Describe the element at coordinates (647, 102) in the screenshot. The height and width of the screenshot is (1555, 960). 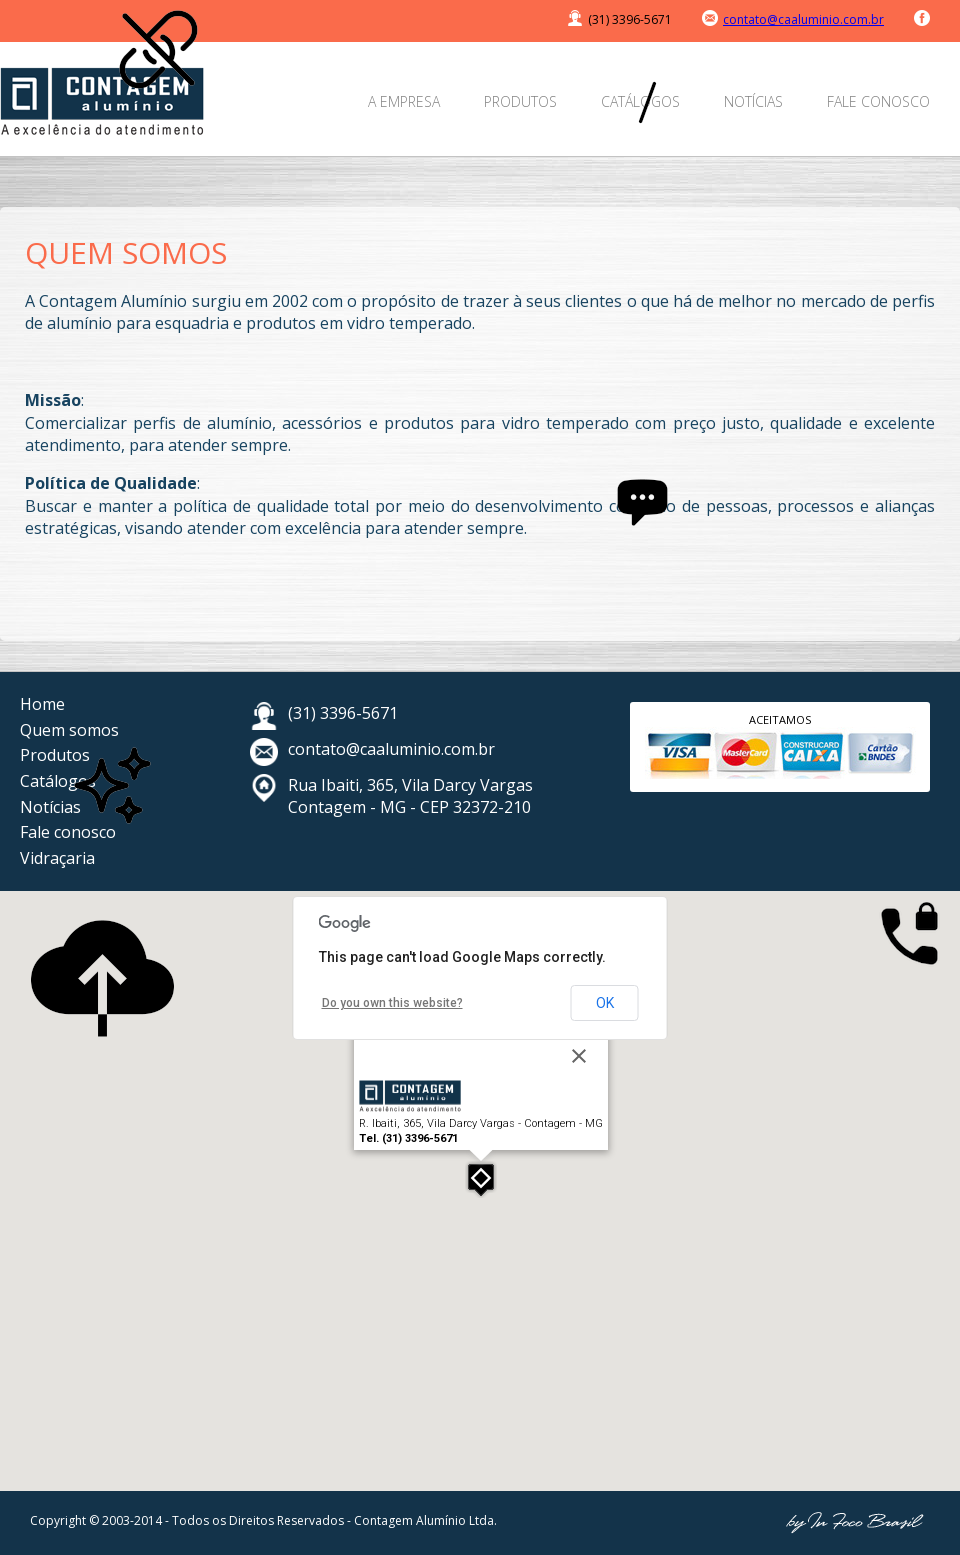
I see `indicates a disabled or unavailable feature` at that location.